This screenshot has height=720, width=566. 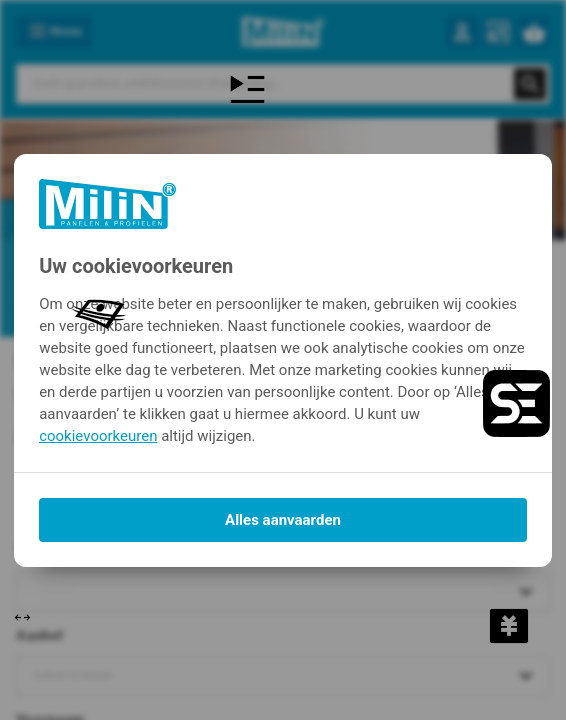 I want to click on visit Télé-Québec website or app, so click(x=98, y=314).